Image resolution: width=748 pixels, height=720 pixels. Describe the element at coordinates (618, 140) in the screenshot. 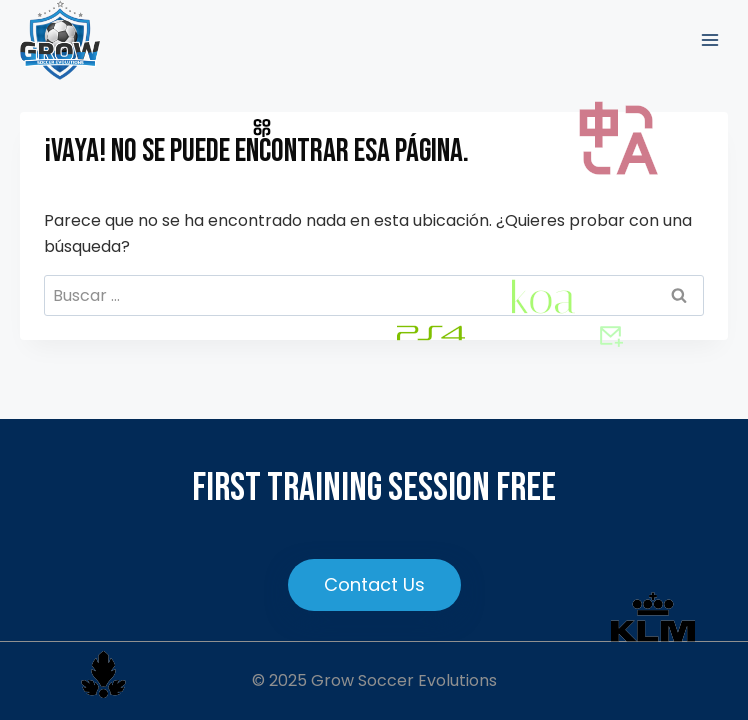

I see `translate text to another language` at that location.